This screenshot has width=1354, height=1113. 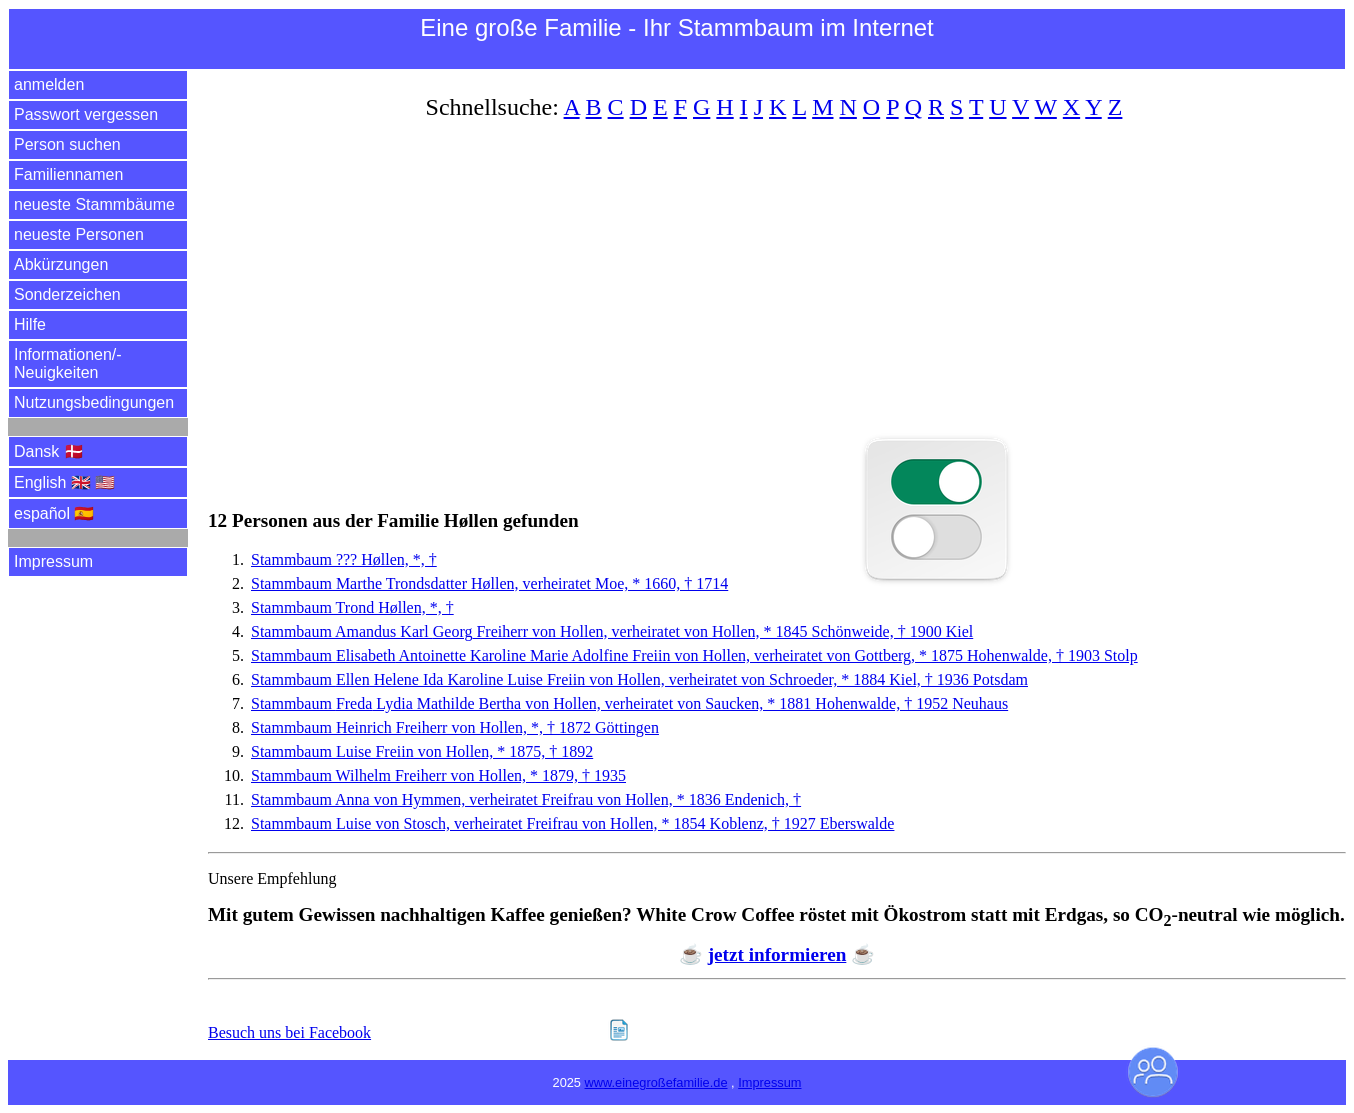 What do you see at coordinates (619, 1030) in the screenshot?
I see `open a libreoffice writer document` at bounding box center [619, 1030].